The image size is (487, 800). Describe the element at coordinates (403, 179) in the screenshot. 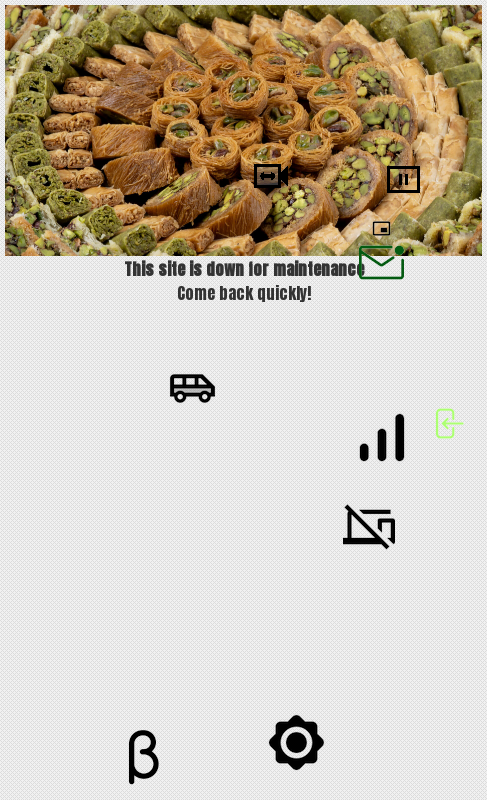

I see `pause a presentation or slideshow` at that location.